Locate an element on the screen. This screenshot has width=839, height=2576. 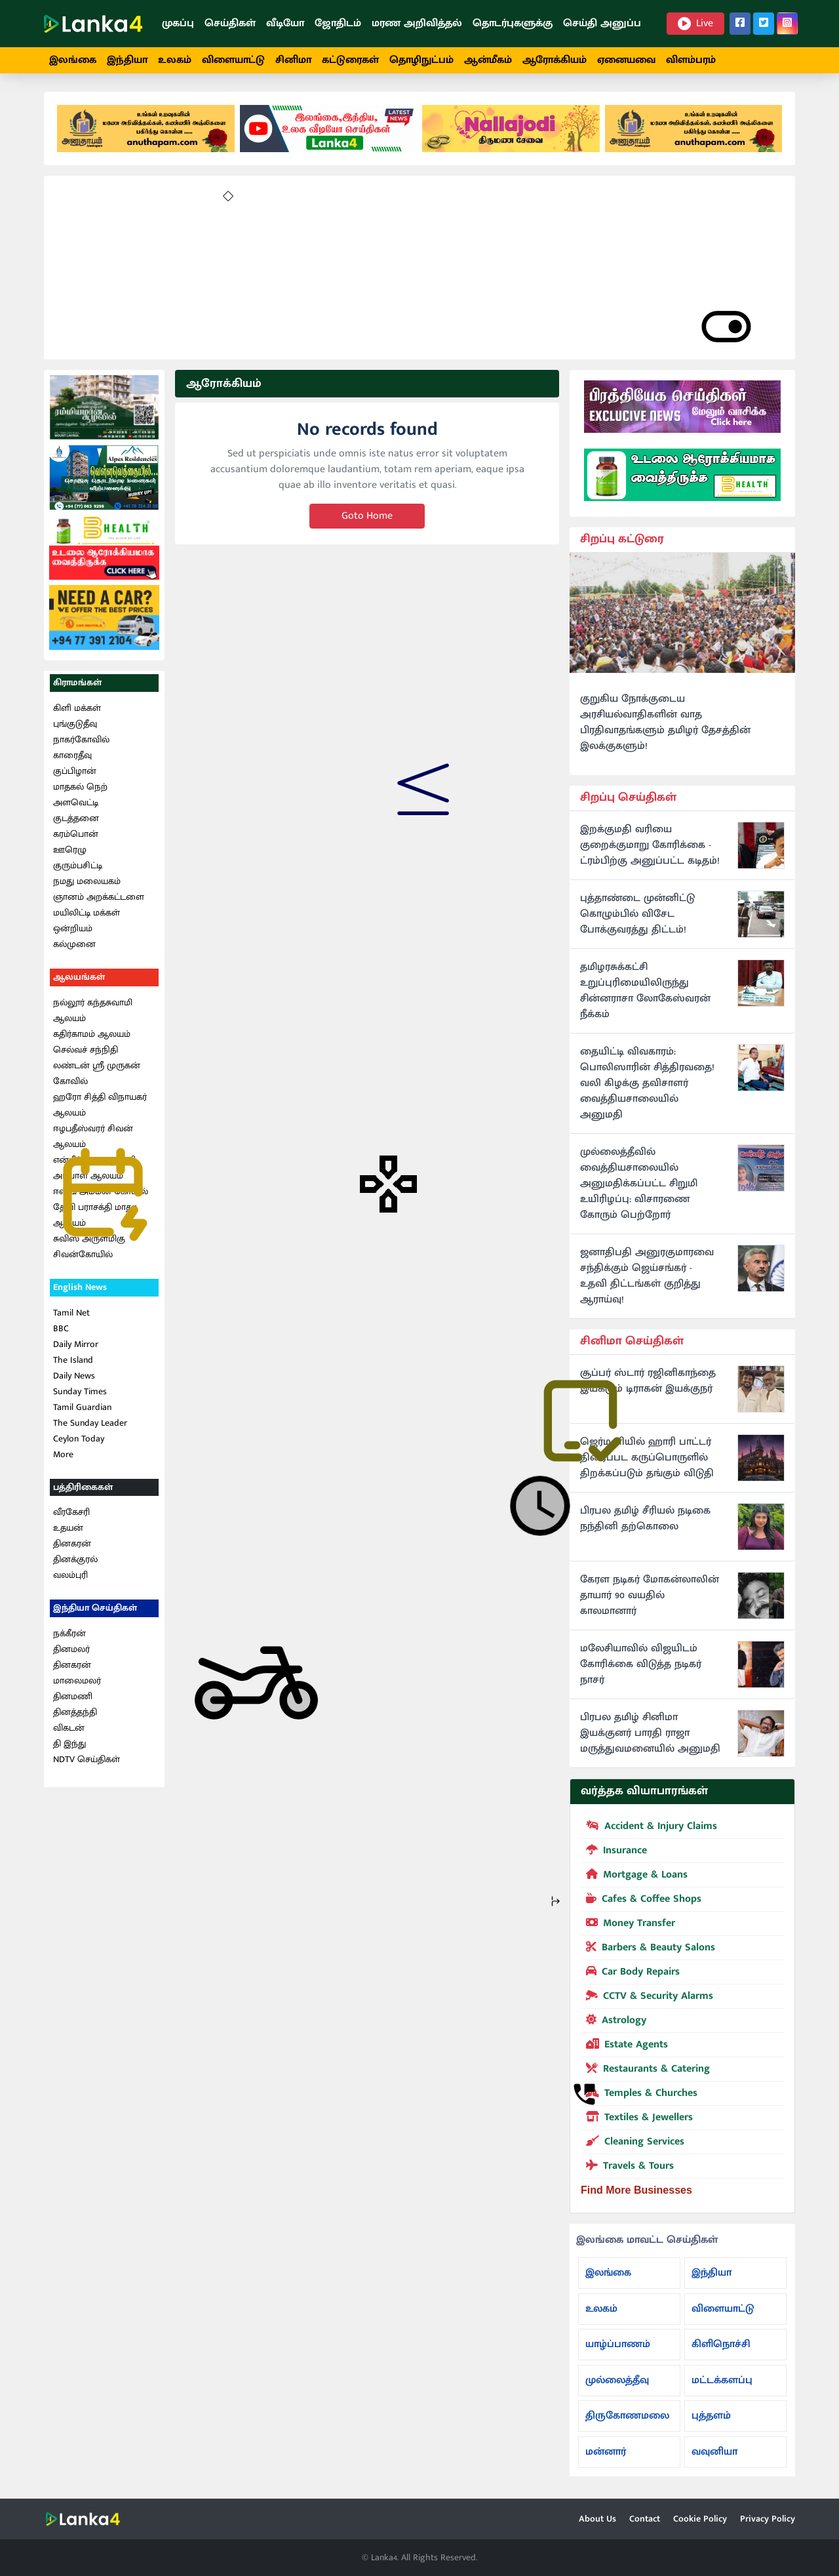
take the next right turn is located at coordinates (555, 1901).